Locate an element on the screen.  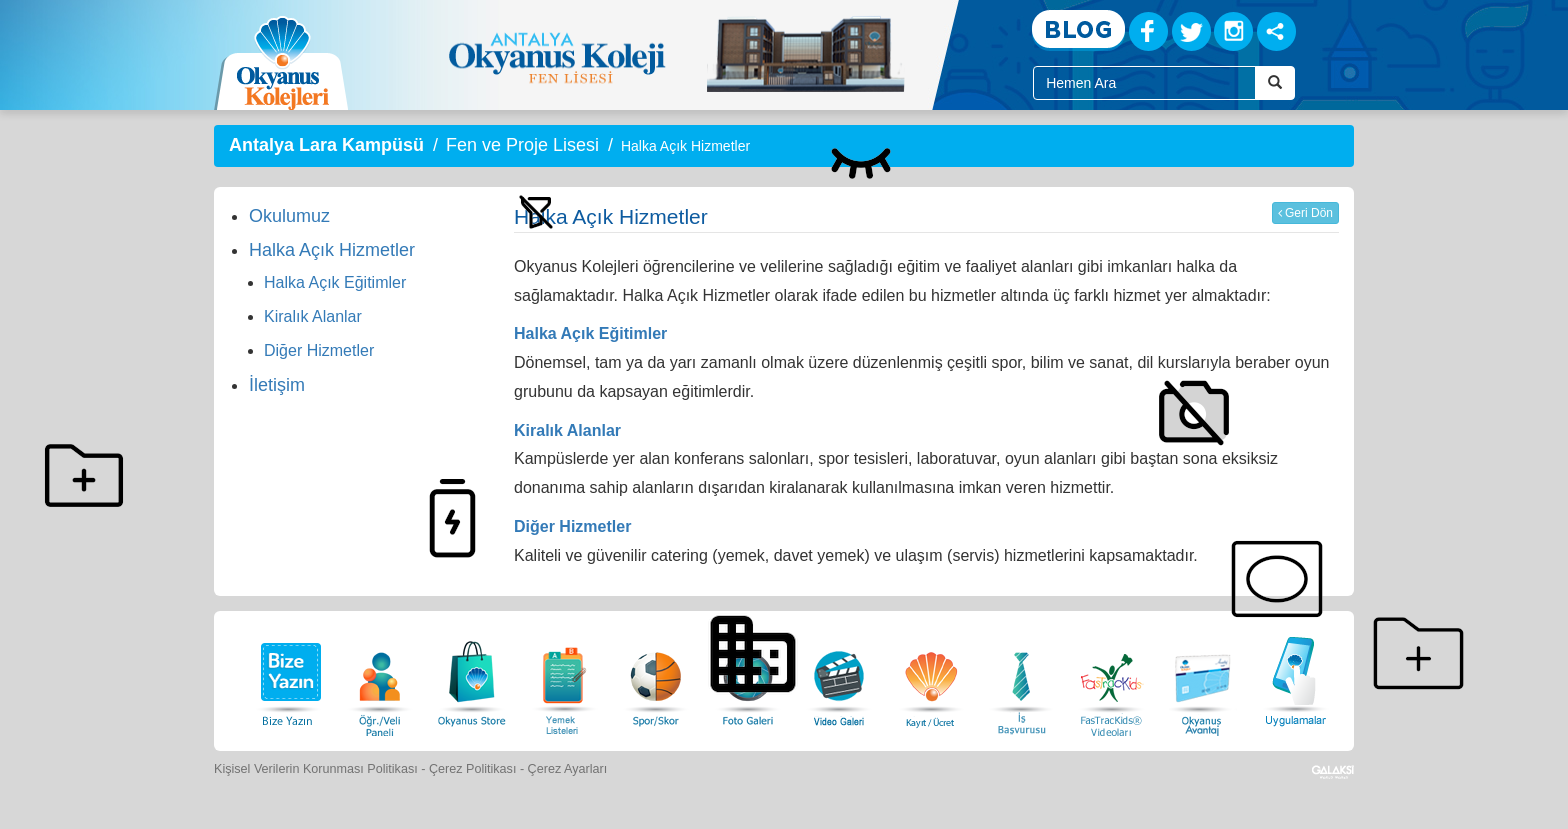
apply vignette effect to photo is located at coordinates (1277, 579).